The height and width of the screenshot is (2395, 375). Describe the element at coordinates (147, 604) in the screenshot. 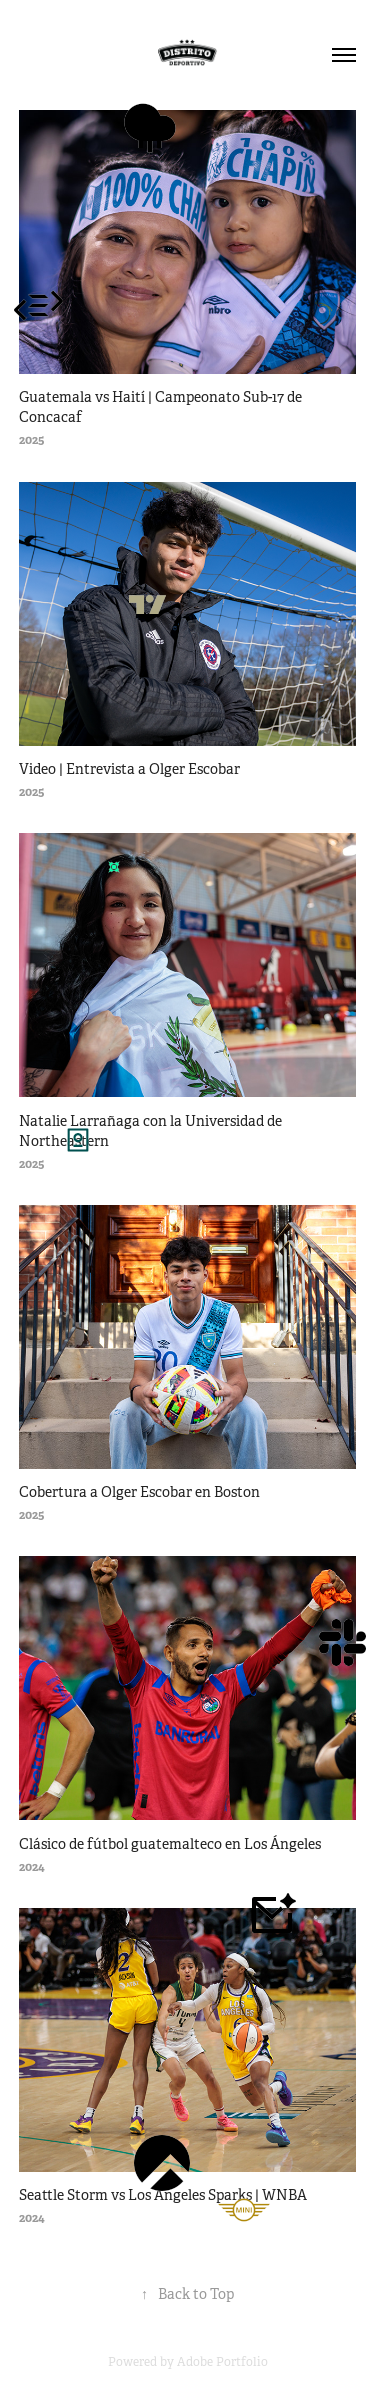

I see `open TradingView app` at that location.